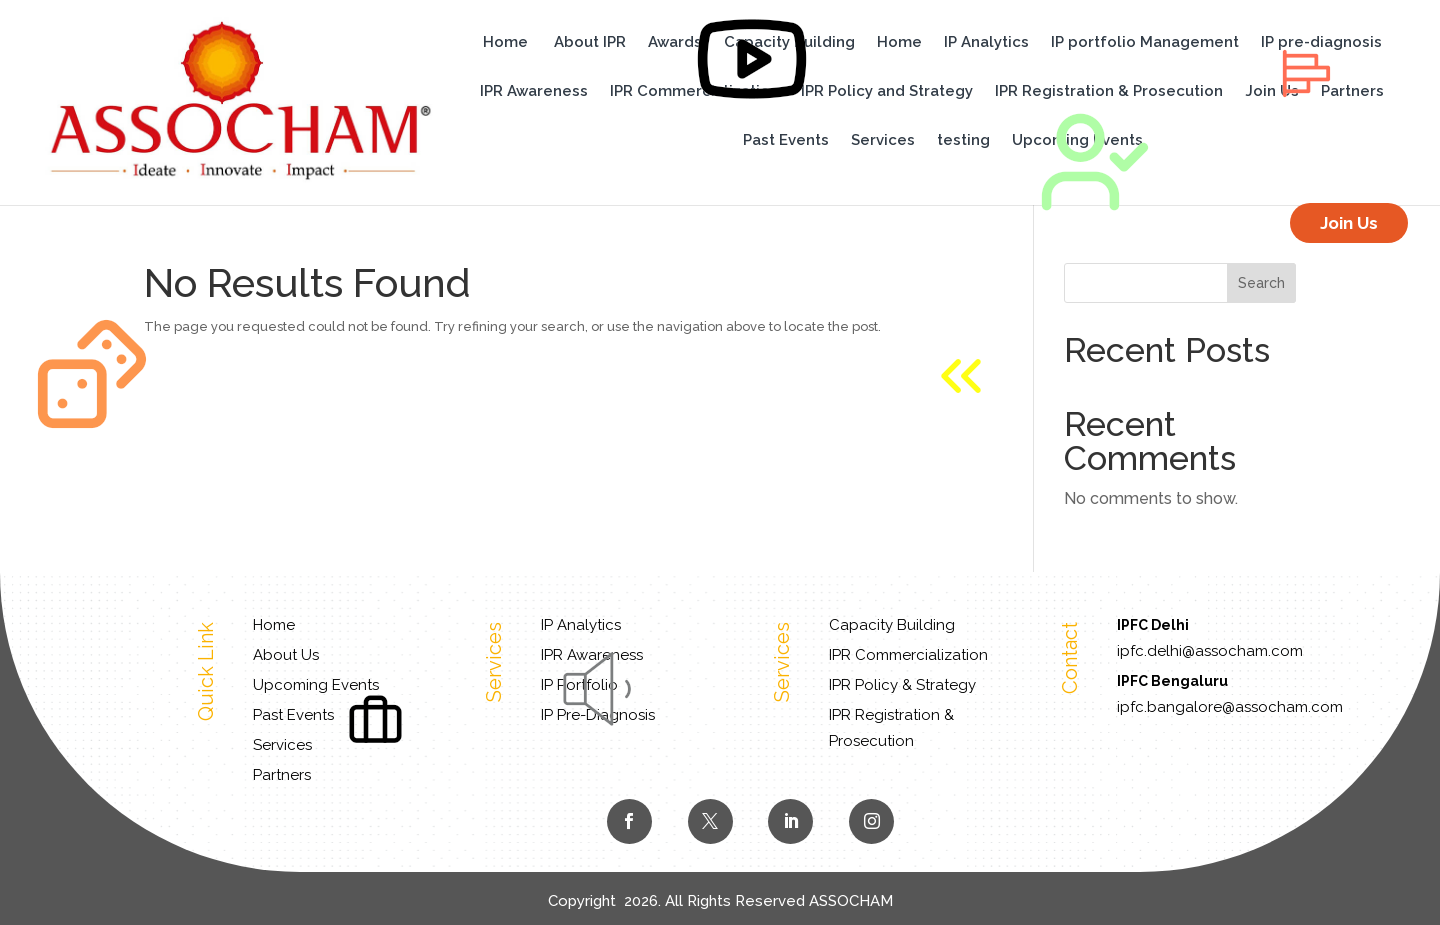 This screenshot has width=1440, height=925. Describe the element at coordinates (961, 376) in the screenshot. I see `go back to the beginning or first page` at that location.